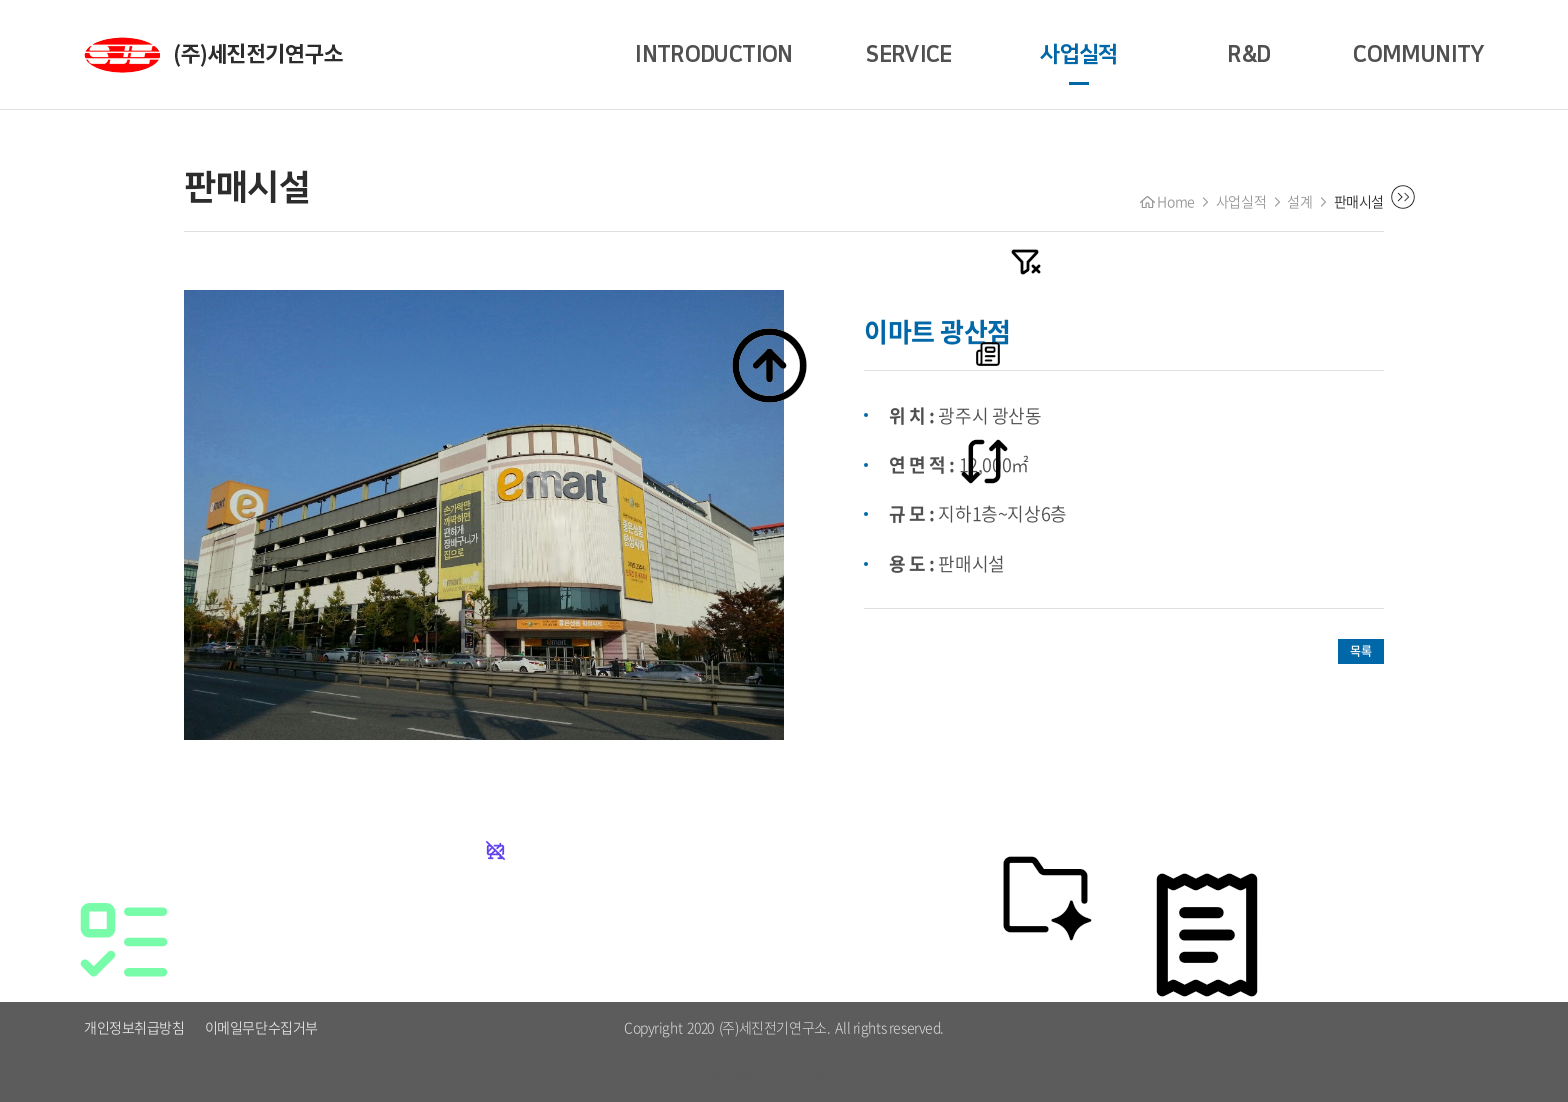 This screenshot has width=1568, height=1102. I want to click on disable road barrier or construction zone, so click(495, 850).